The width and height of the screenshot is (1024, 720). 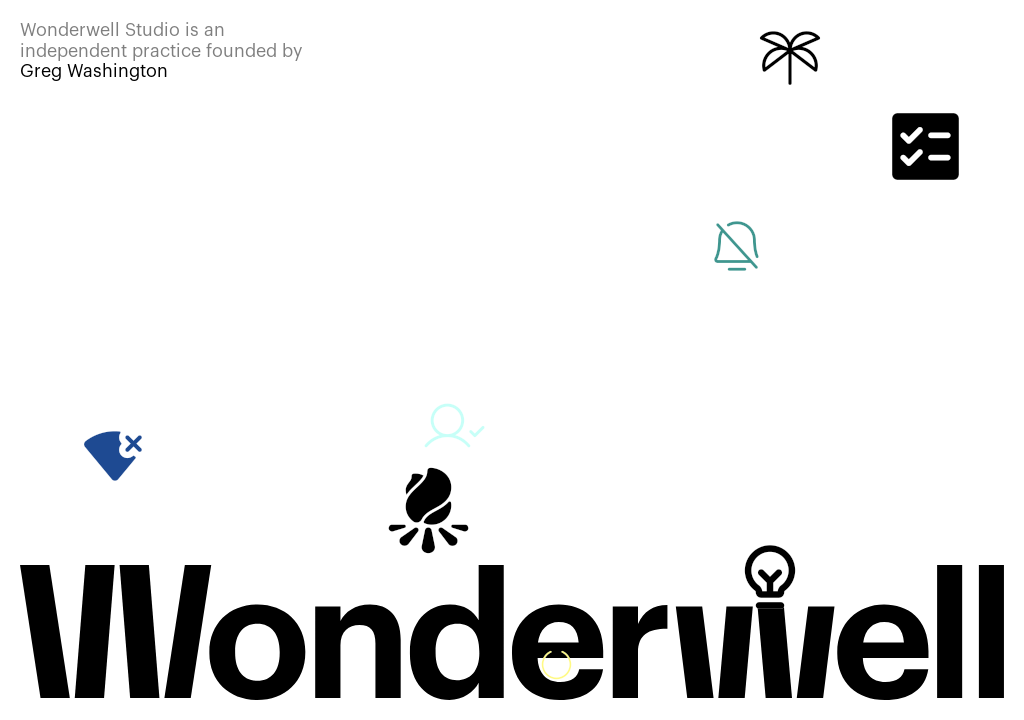 What do you see at coordinates (770, 577) in the screenshot?
I see `access tips or helpful suggestions` at bounding box center [770, 577].